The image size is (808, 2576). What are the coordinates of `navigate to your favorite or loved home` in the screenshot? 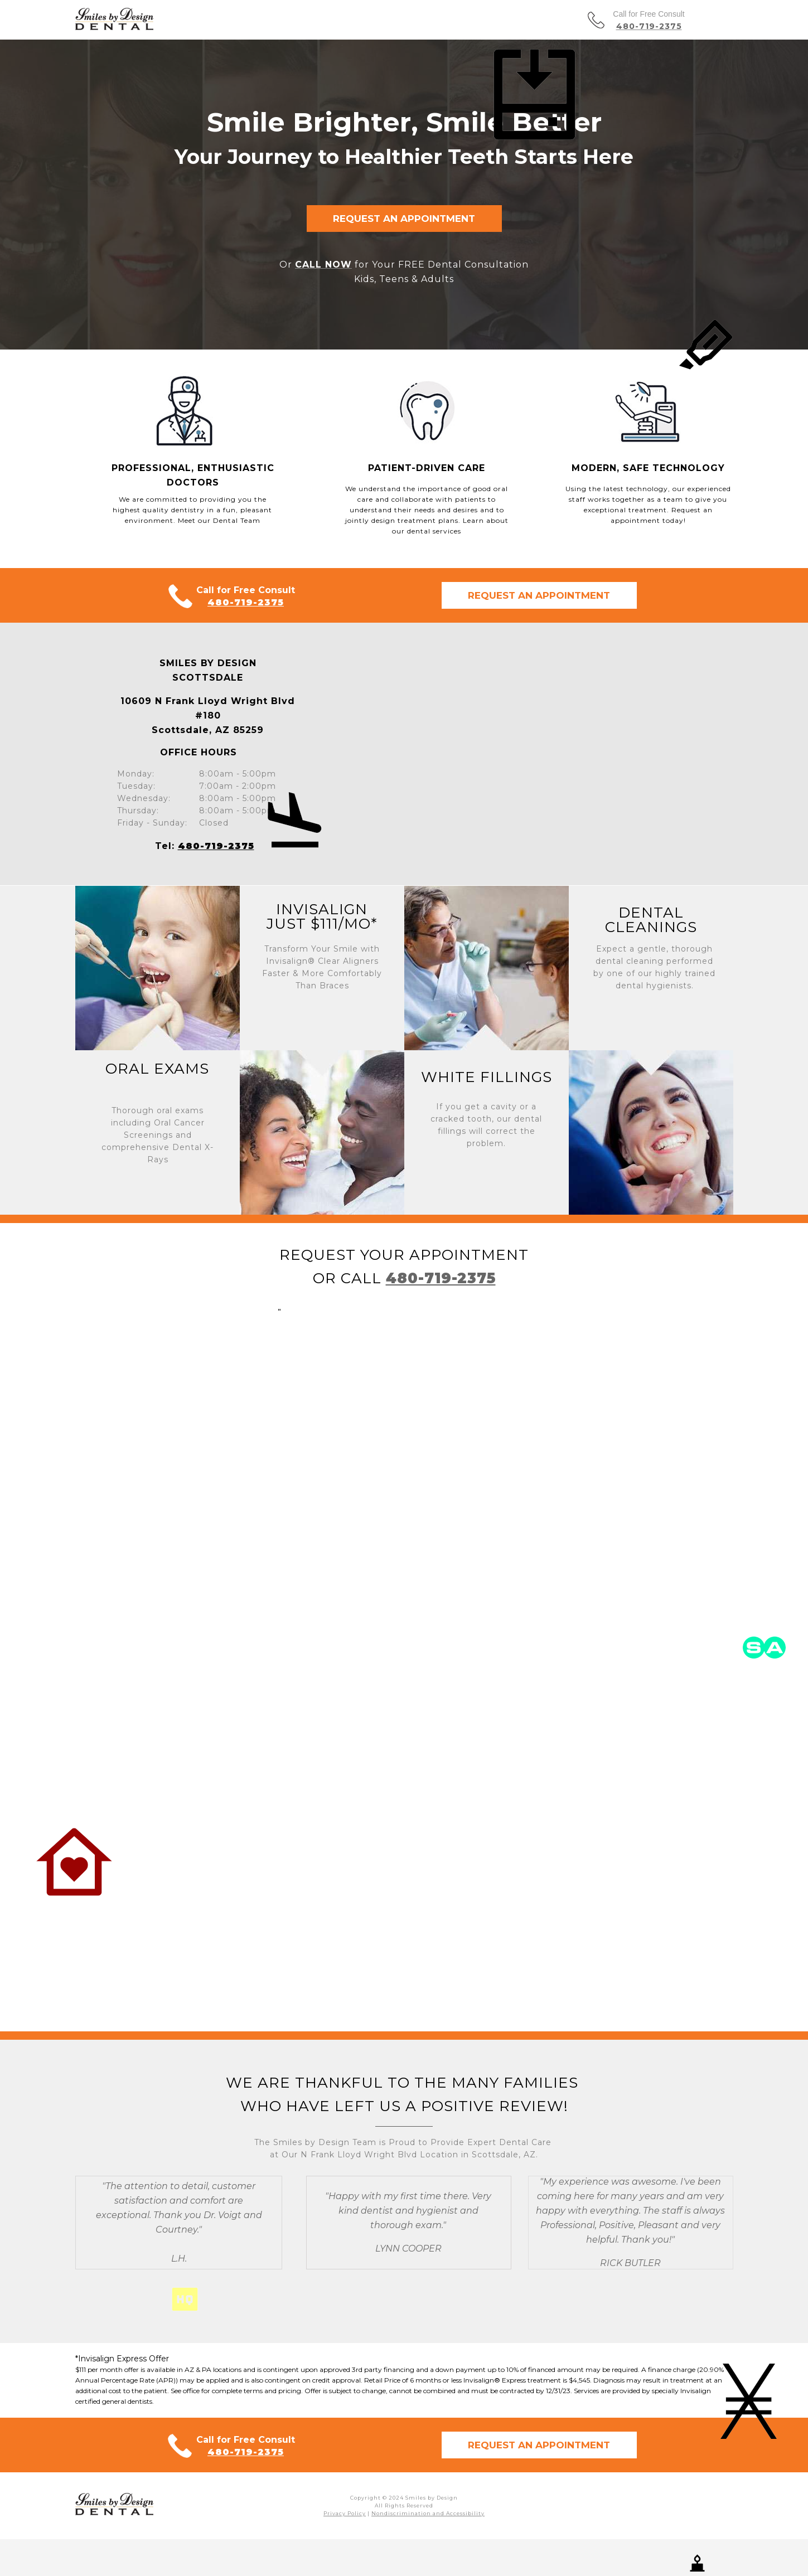 It's located at (74, 1865).